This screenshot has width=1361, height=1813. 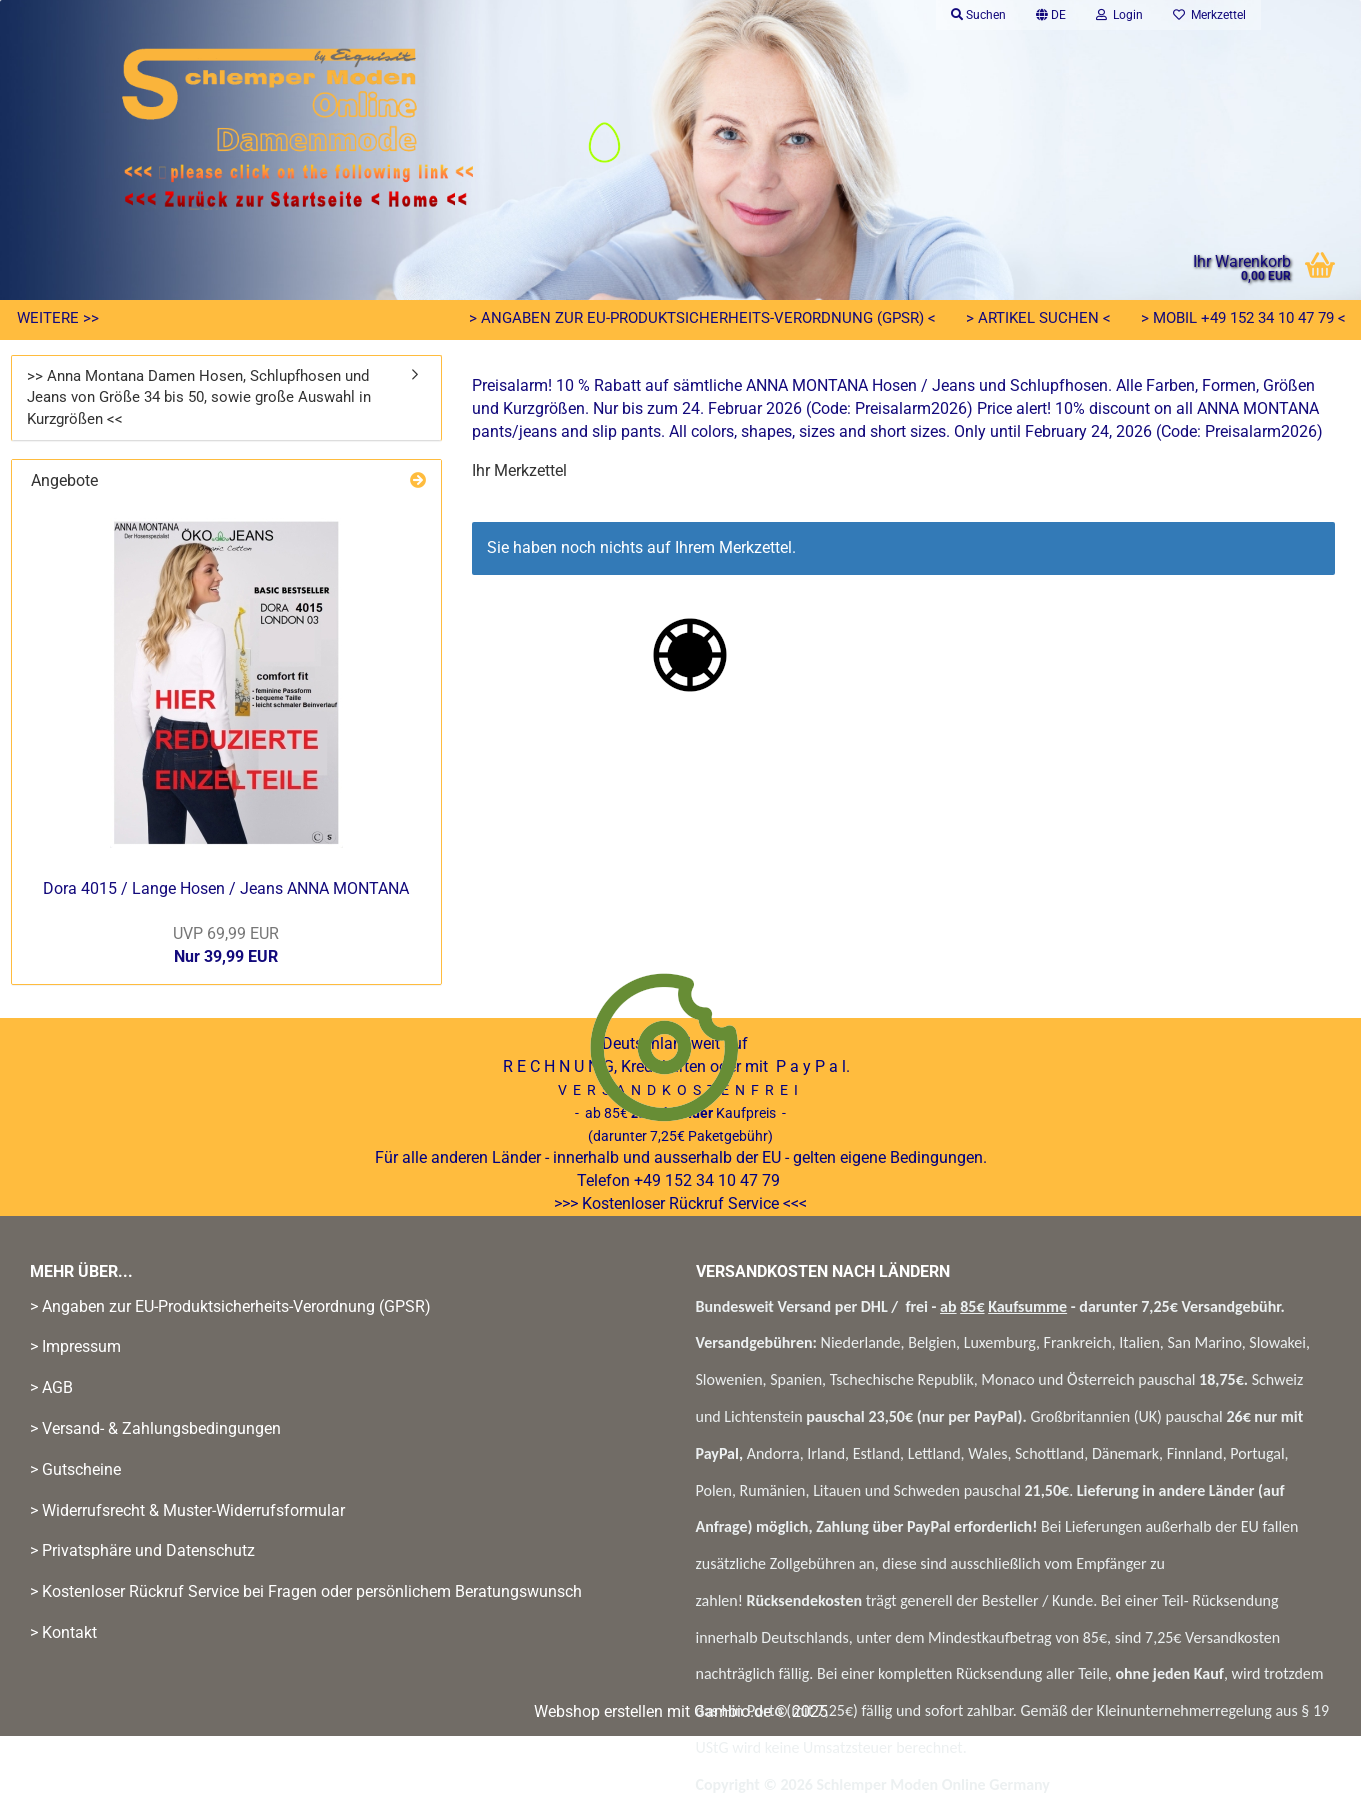 I want to click on access casino or gambling games, so click(x=690, y=655).